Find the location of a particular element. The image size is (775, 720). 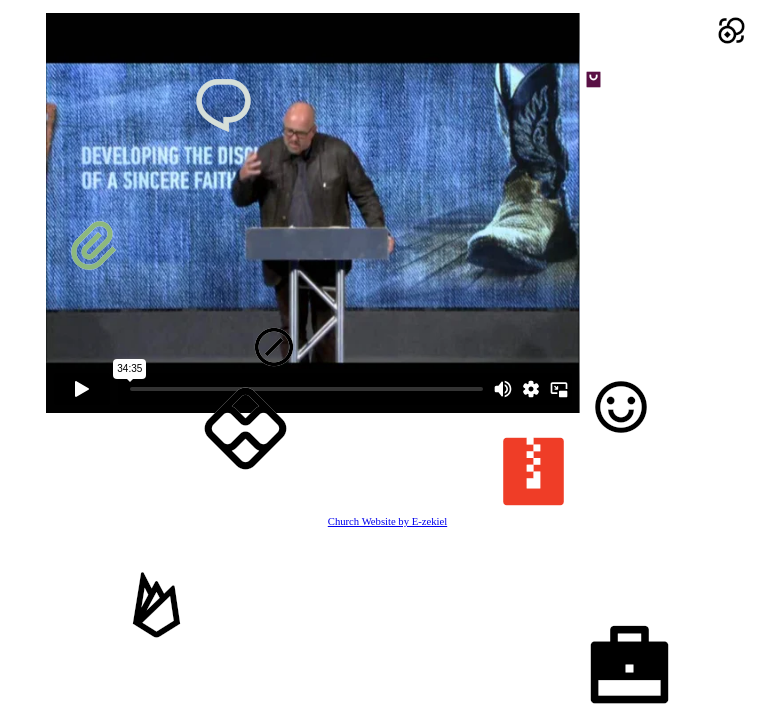

access work or business-related features is located at coordinates (629, 668).